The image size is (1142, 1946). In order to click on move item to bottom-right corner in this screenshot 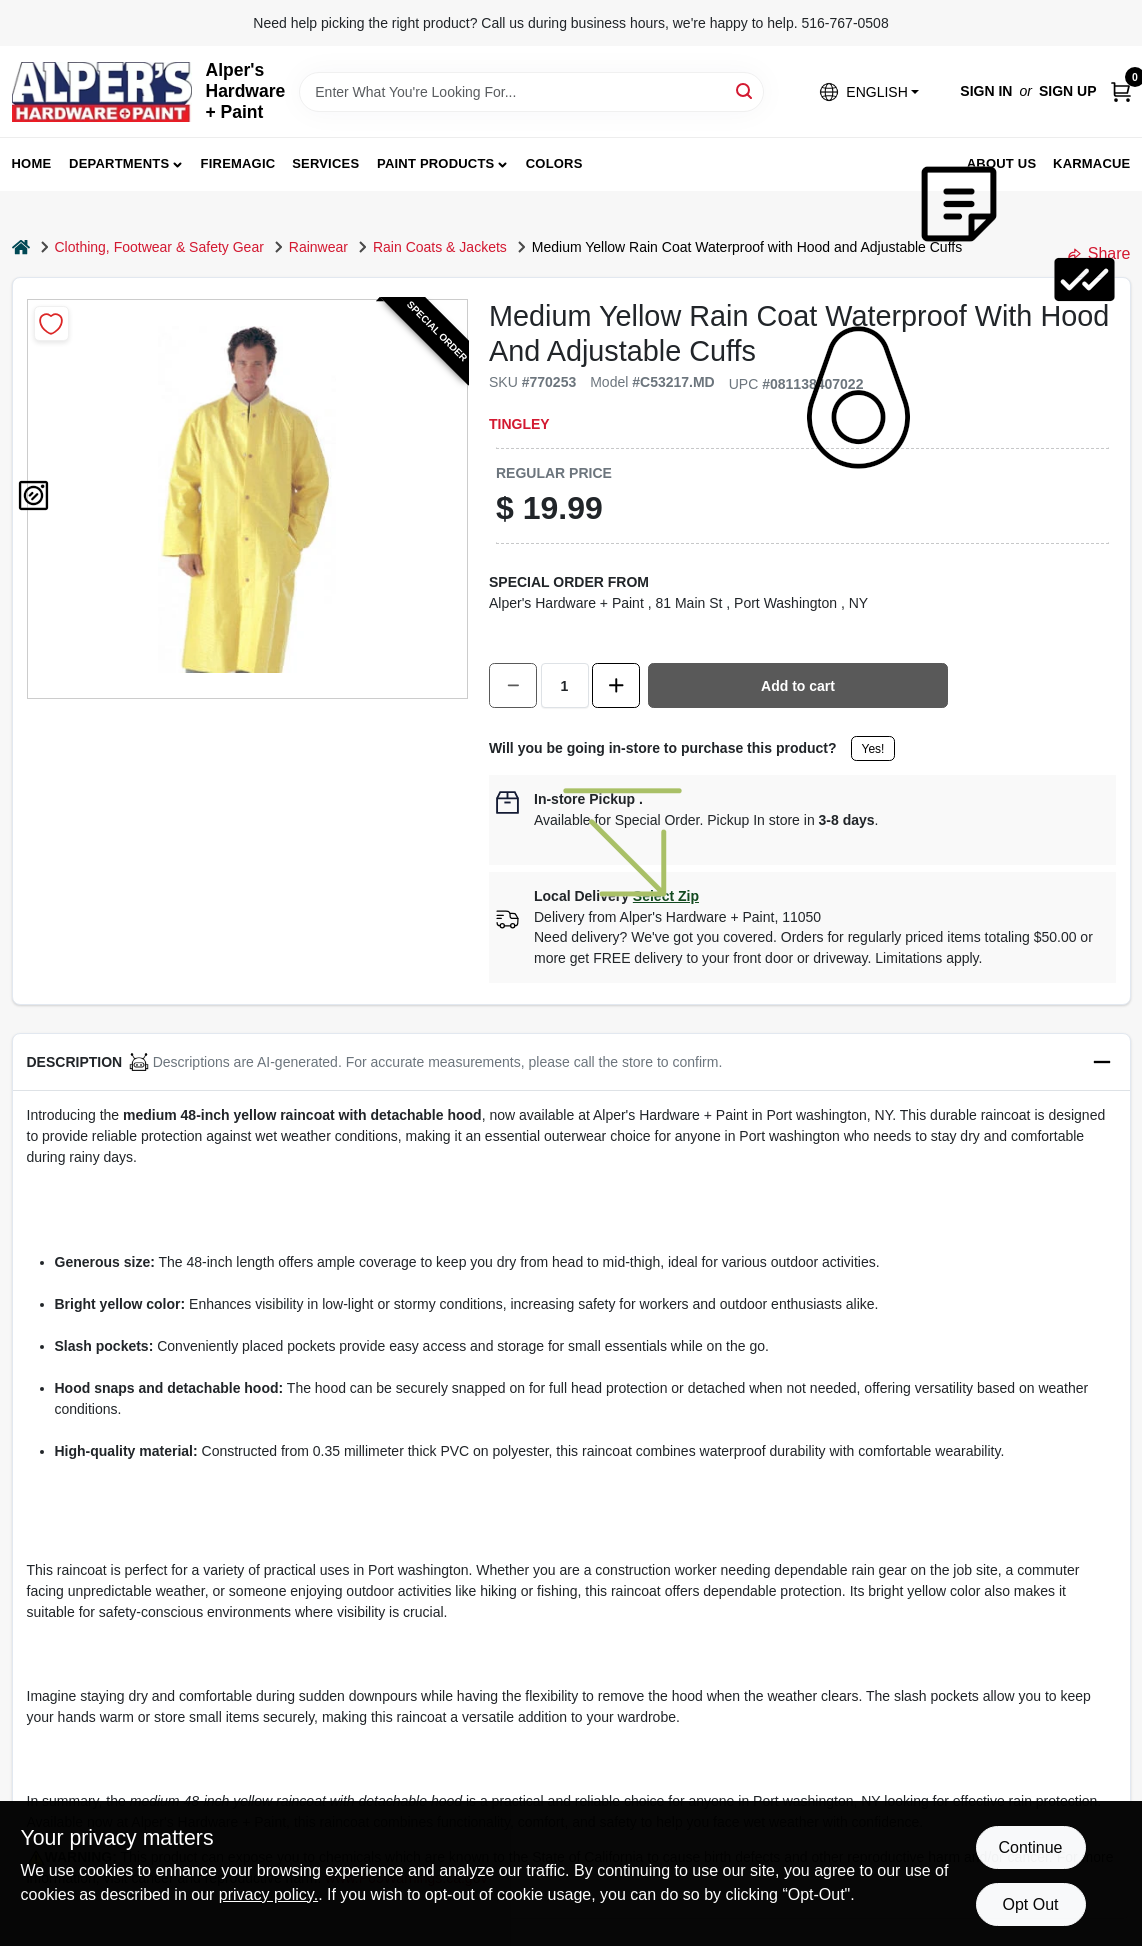, I will do `click(622, 847)`.